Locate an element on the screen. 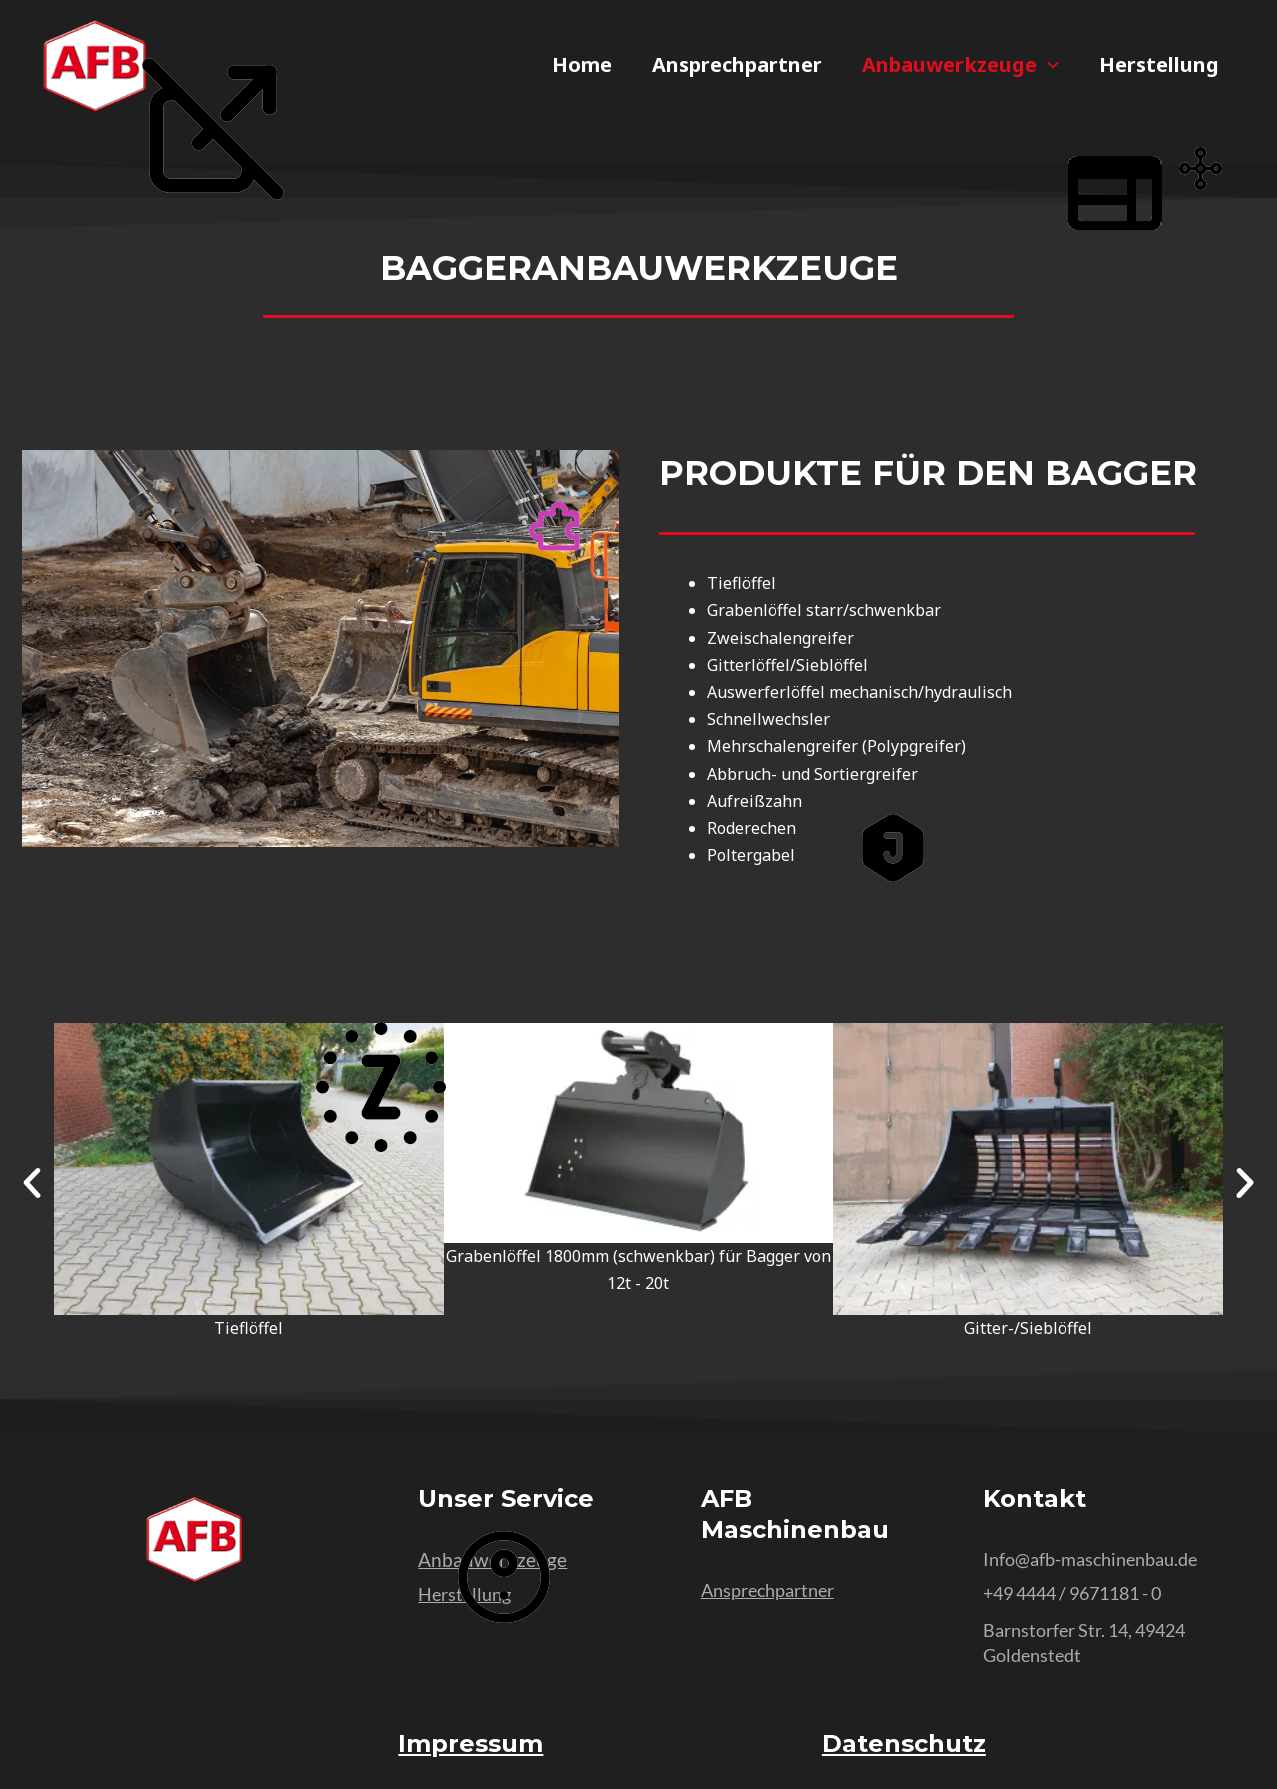 This screenshot has height=1789, width=1277. indicates sleep mode or snooze function is located at coordinates (381, 1087).